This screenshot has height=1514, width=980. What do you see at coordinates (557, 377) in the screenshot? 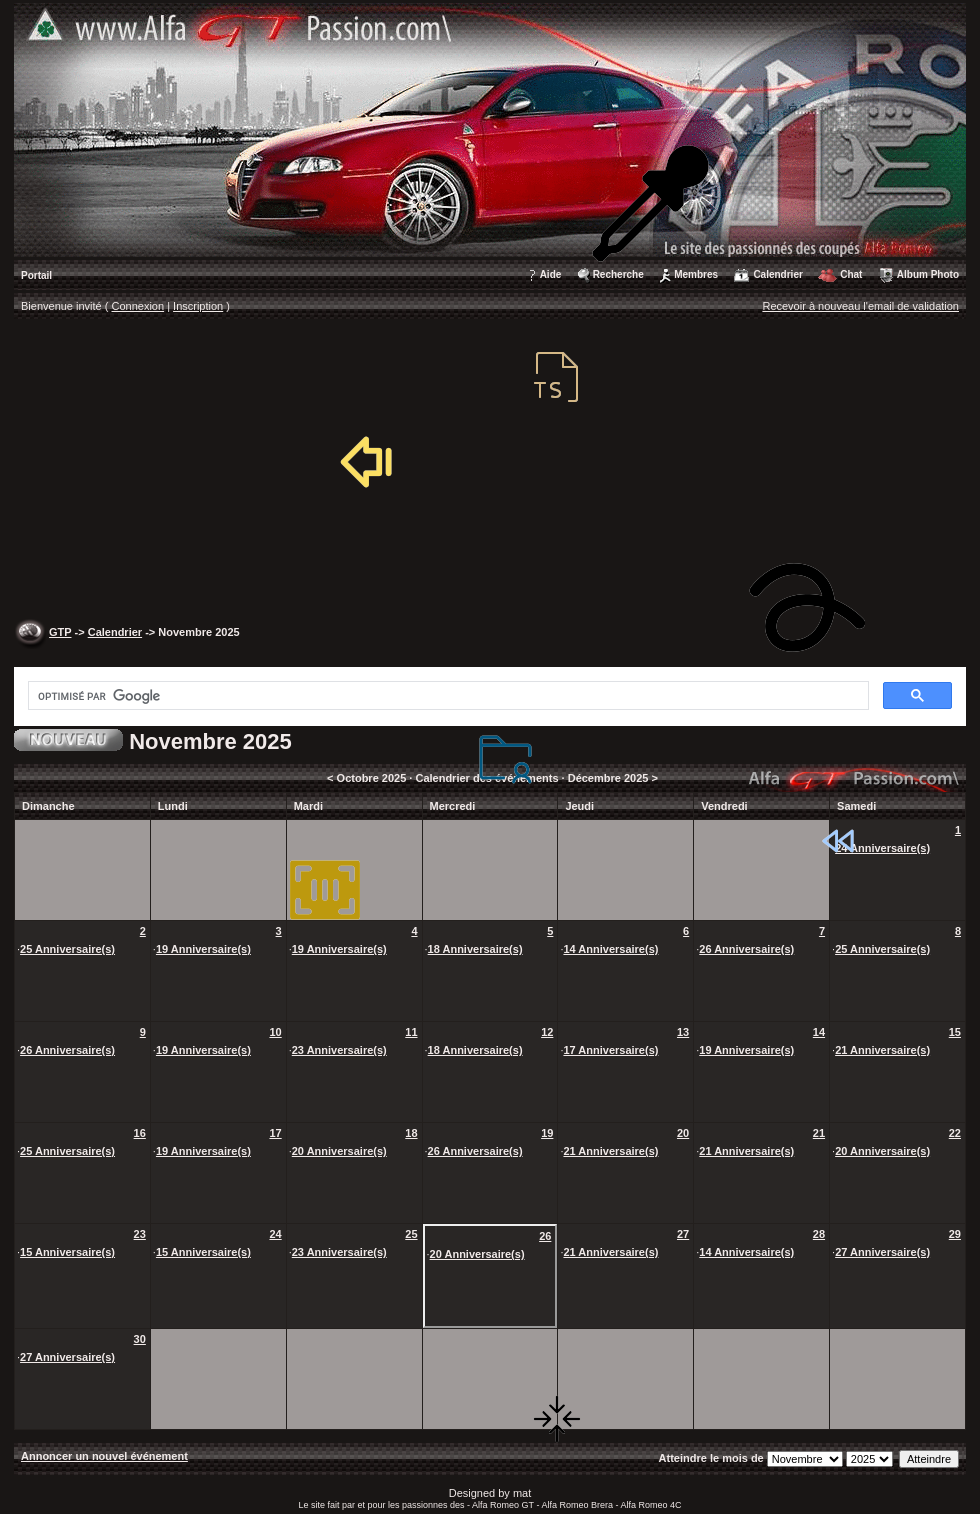
I see `open a TypeScript file` at bounding box center [557, 377].